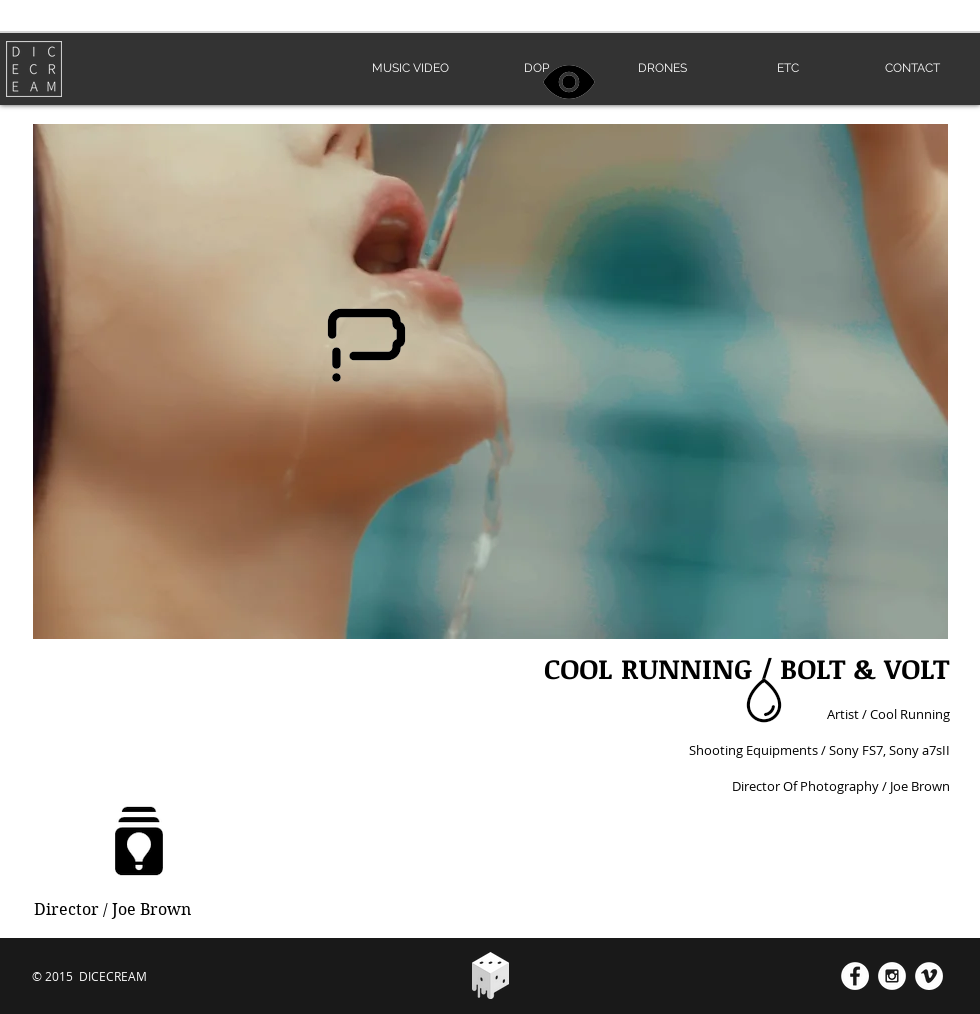  Describe the element at coordinates (764, 702) in the screenshot. I see `adjust water or hydration settings` at that location.